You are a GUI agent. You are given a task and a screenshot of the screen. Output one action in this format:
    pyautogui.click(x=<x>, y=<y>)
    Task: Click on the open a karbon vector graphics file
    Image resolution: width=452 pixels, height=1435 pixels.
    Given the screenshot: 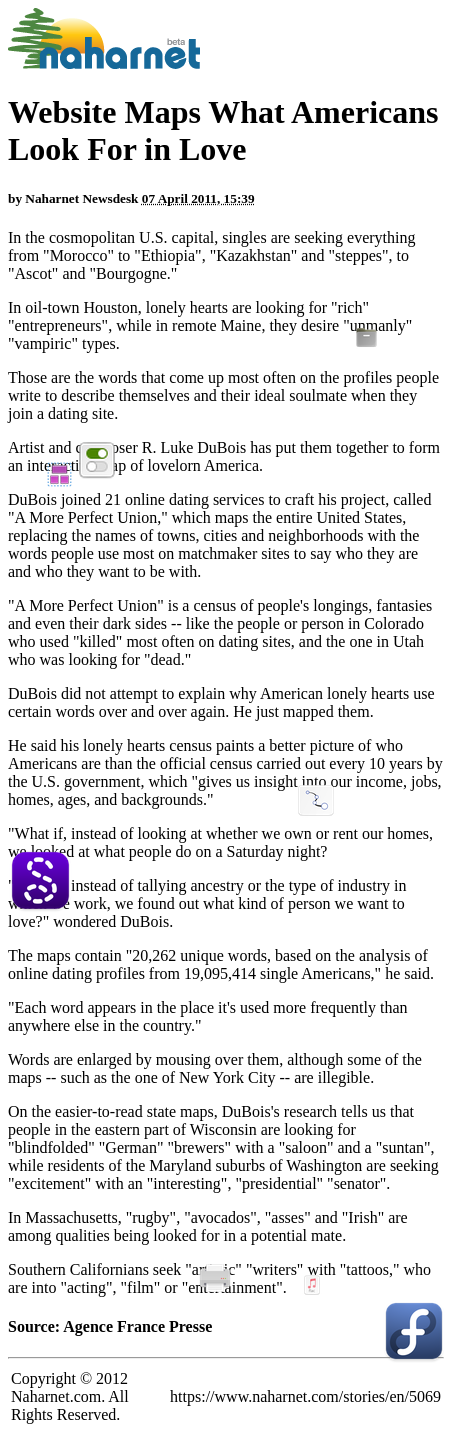 What is the action you would take?
    pyautogui.click(x=316, y=799)
    